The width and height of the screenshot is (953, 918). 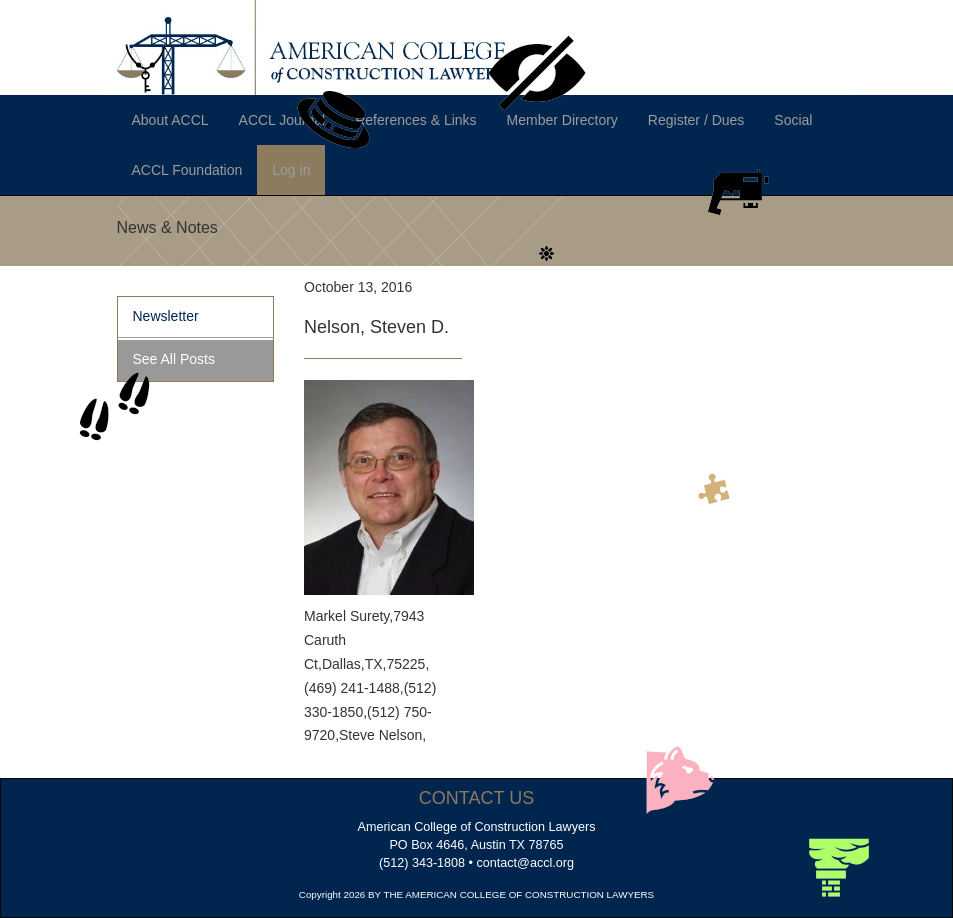 What do you see at coordinates (537, 73) in the screenshot?
I see `hide content or toggle visibility off` at bounding box center [537, 73].